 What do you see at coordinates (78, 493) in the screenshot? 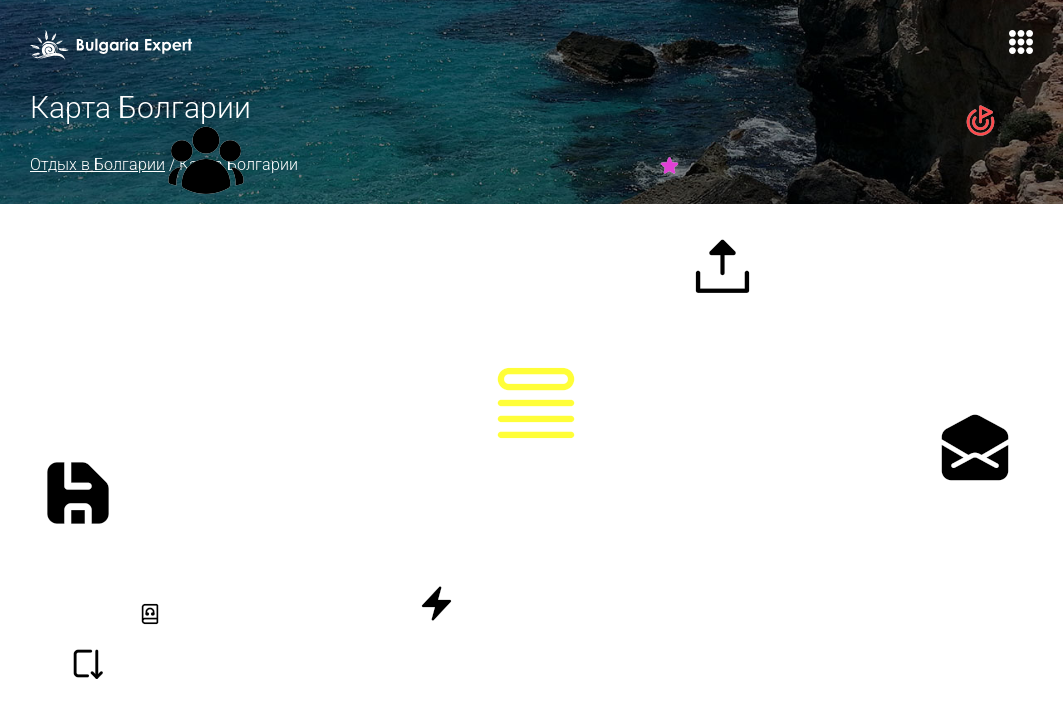
I see `save current file or document` at bounding box center [78, 493].